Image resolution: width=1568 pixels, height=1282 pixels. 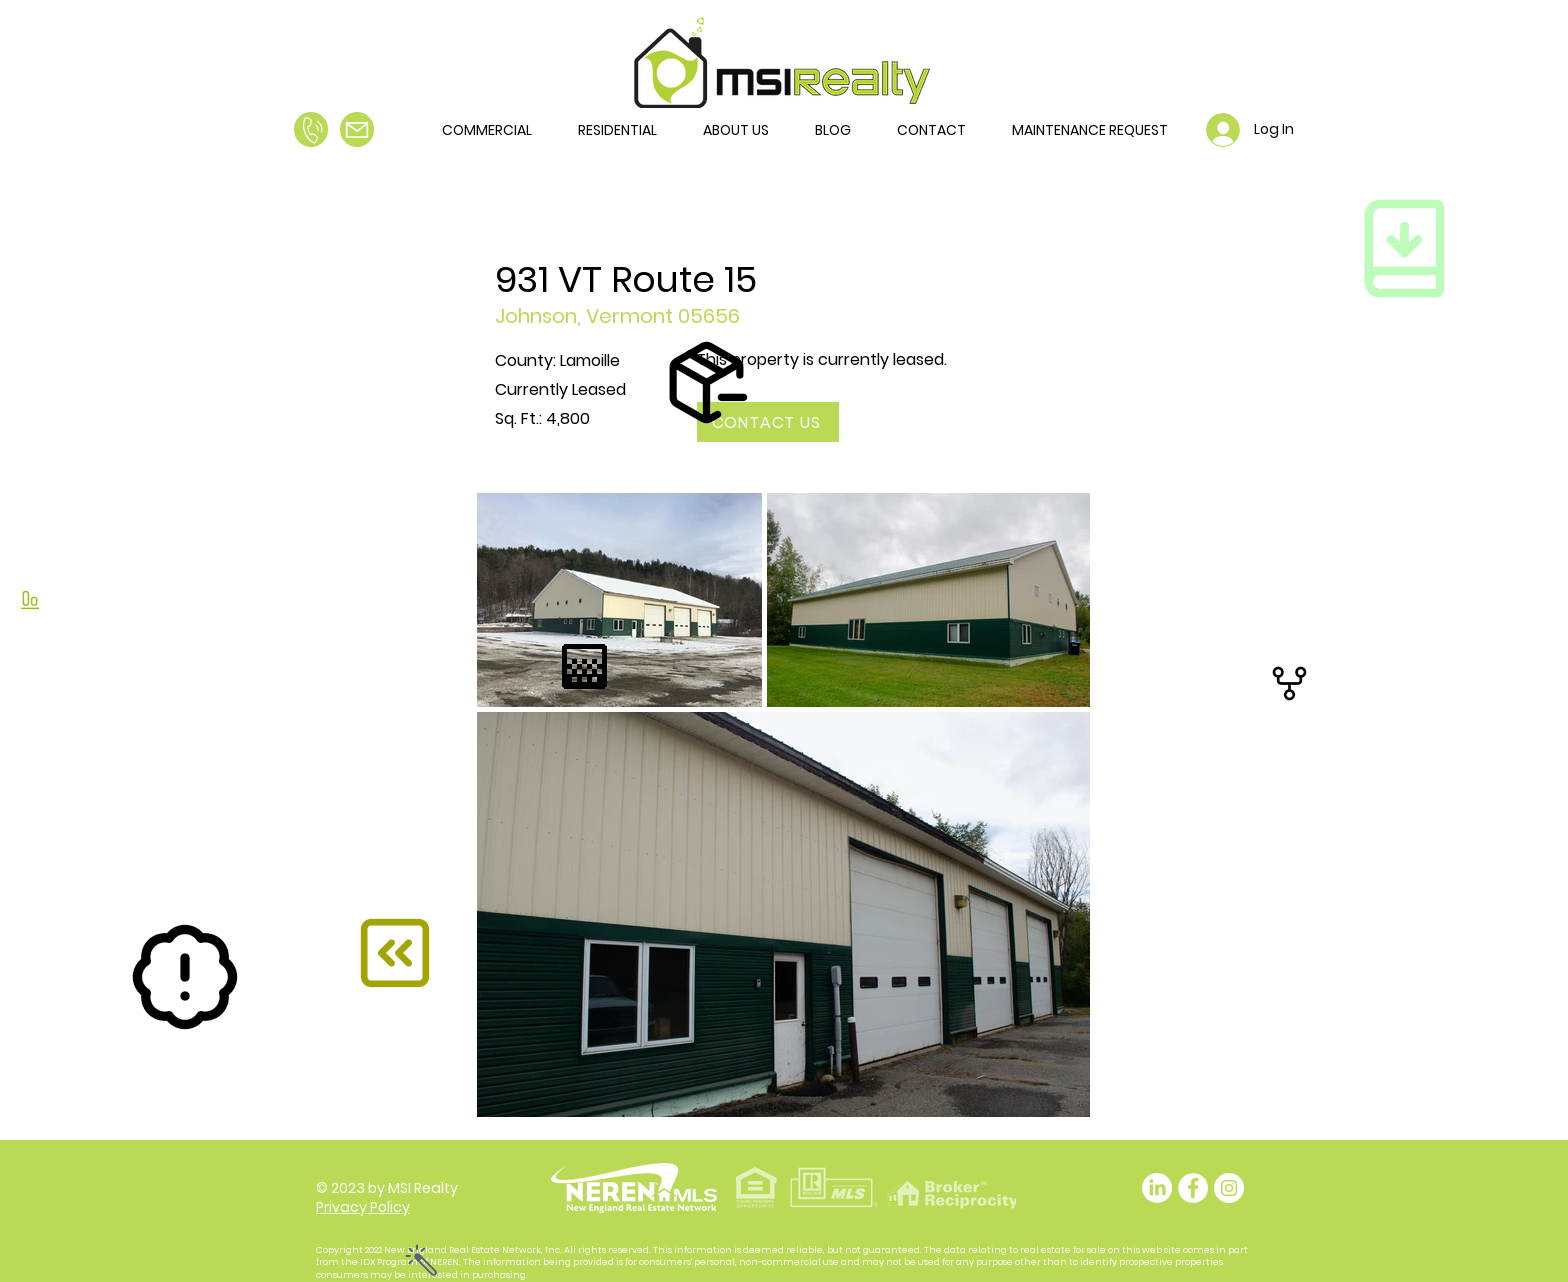 I want to click on apply a gradient effect to an image, so click(x=584, y=666).